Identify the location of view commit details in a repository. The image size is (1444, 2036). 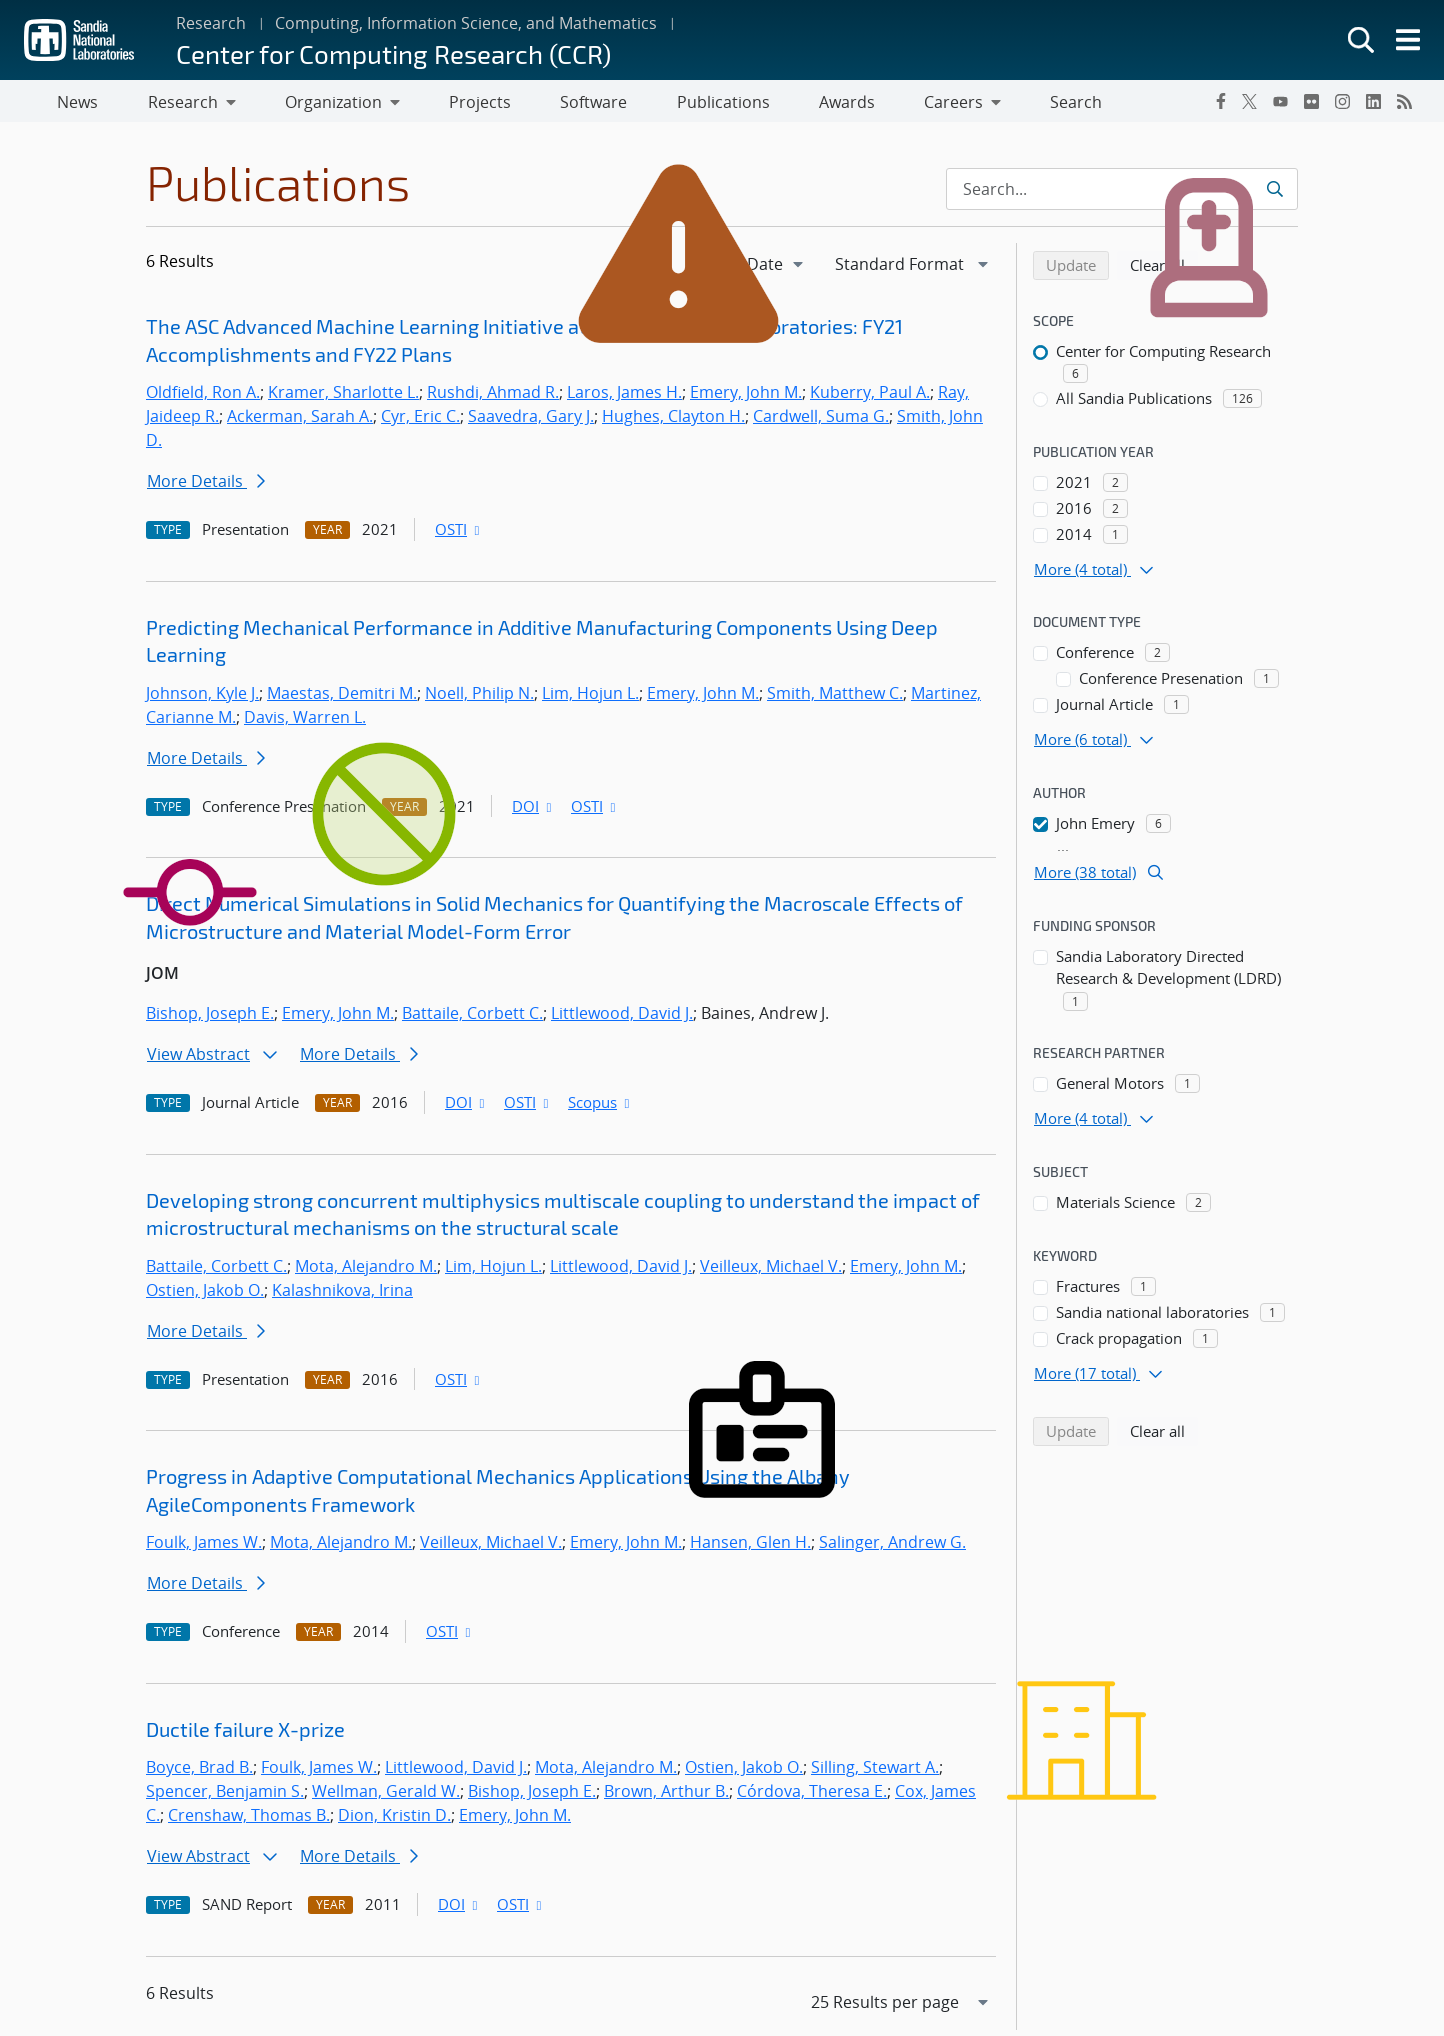
(190, 894).